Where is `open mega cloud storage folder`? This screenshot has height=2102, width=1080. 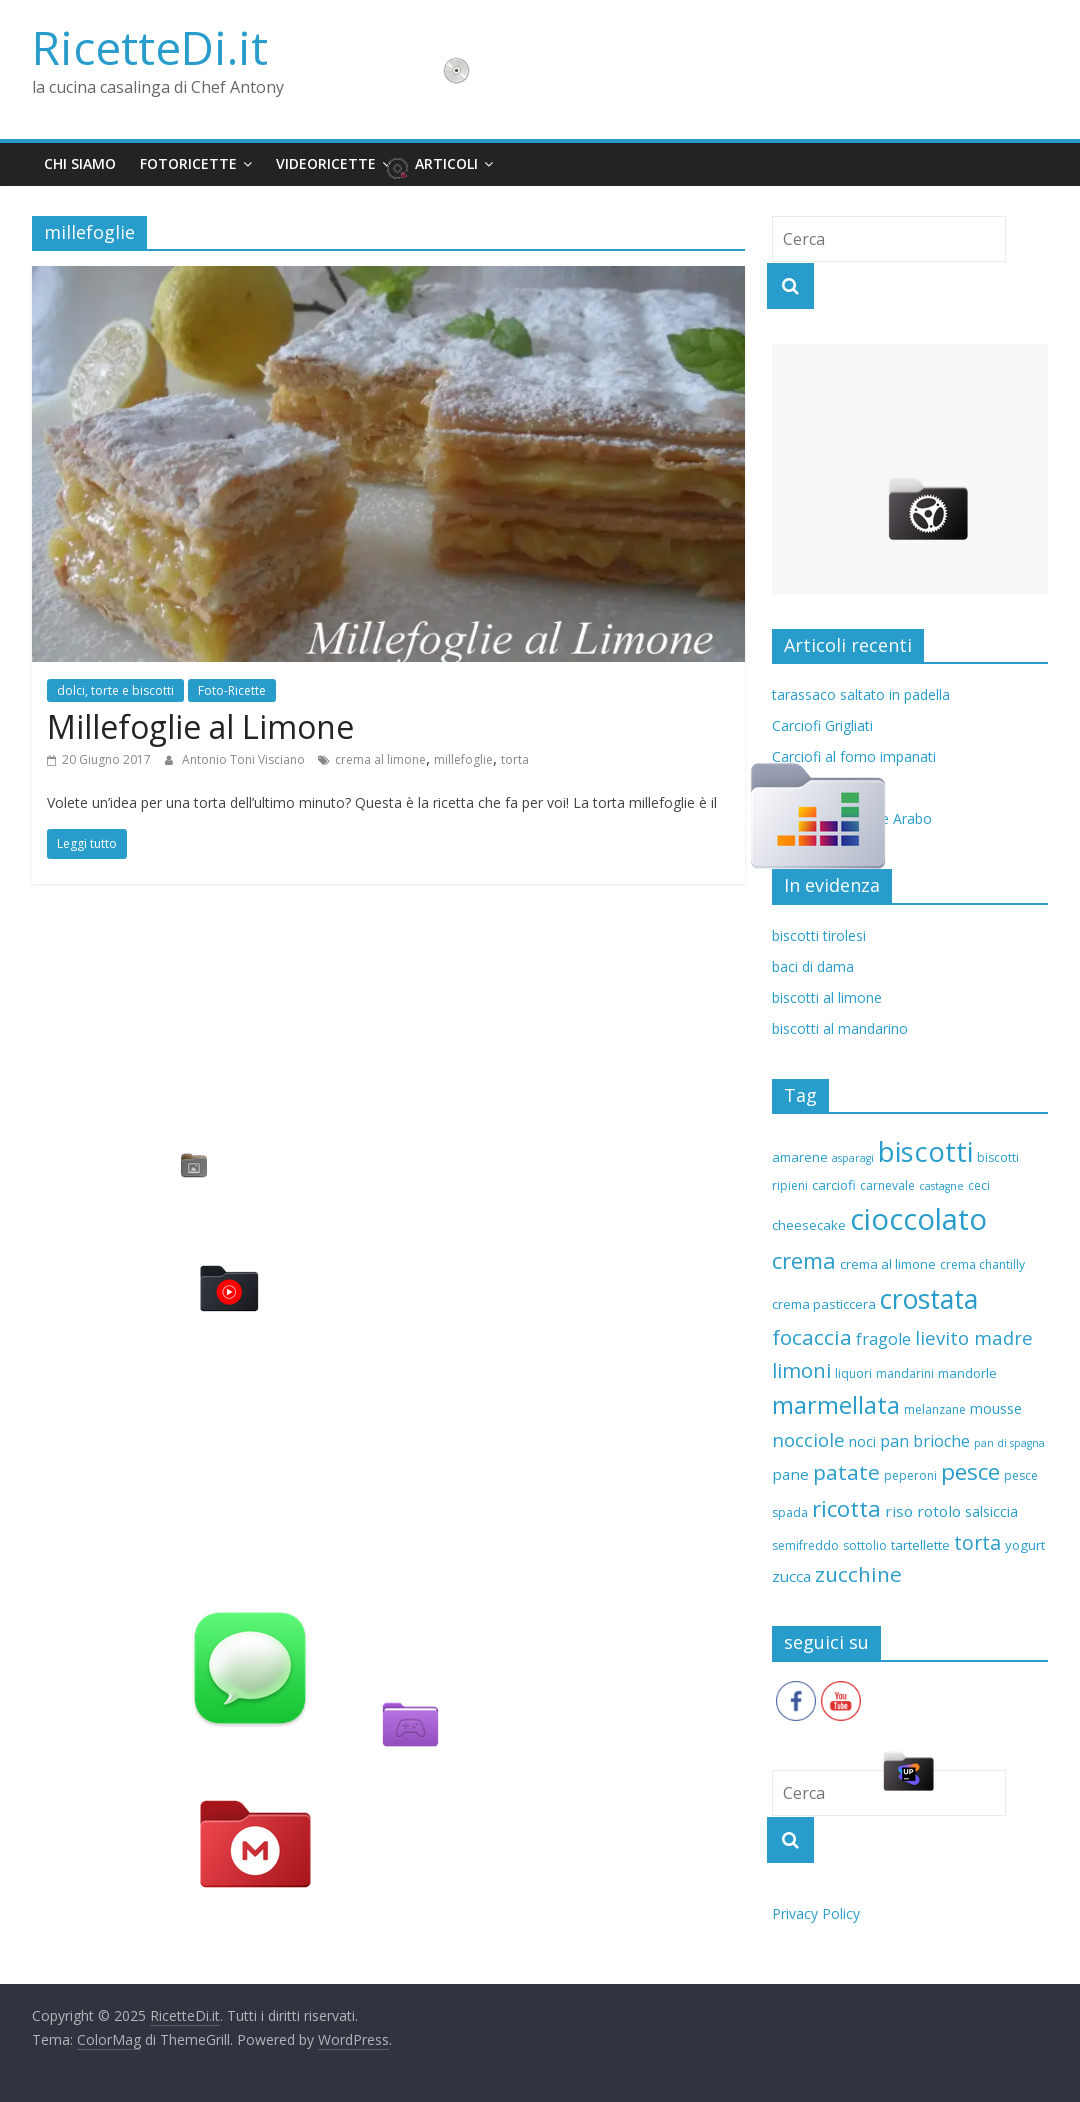 open mega cloud storage folder is located at coordinates (255, 1847).